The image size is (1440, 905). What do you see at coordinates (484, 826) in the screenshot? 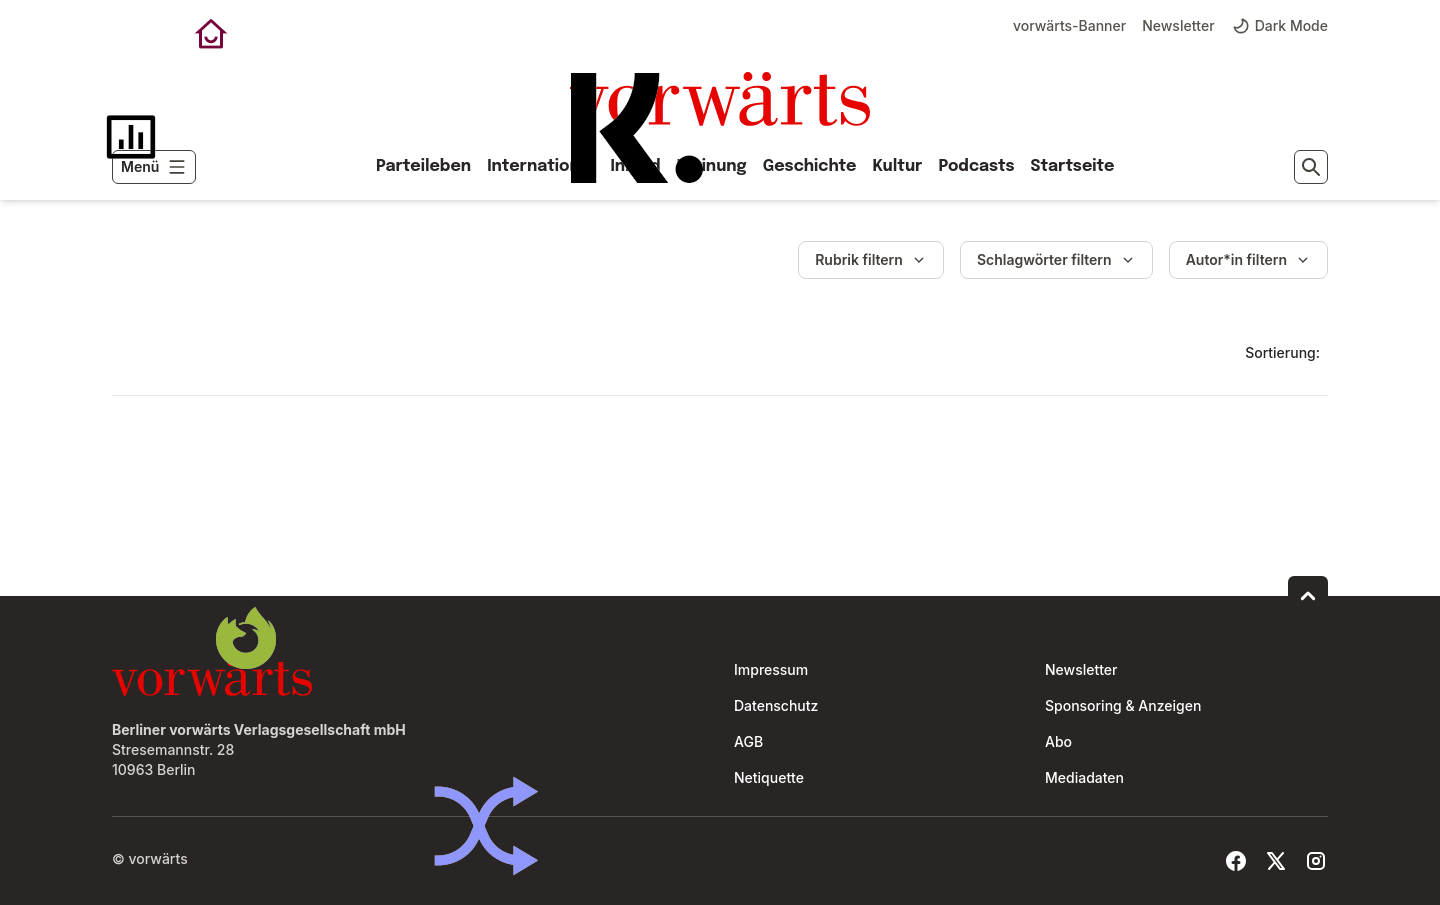
I see `shuffle playback order` at bounding box center [484, 826].